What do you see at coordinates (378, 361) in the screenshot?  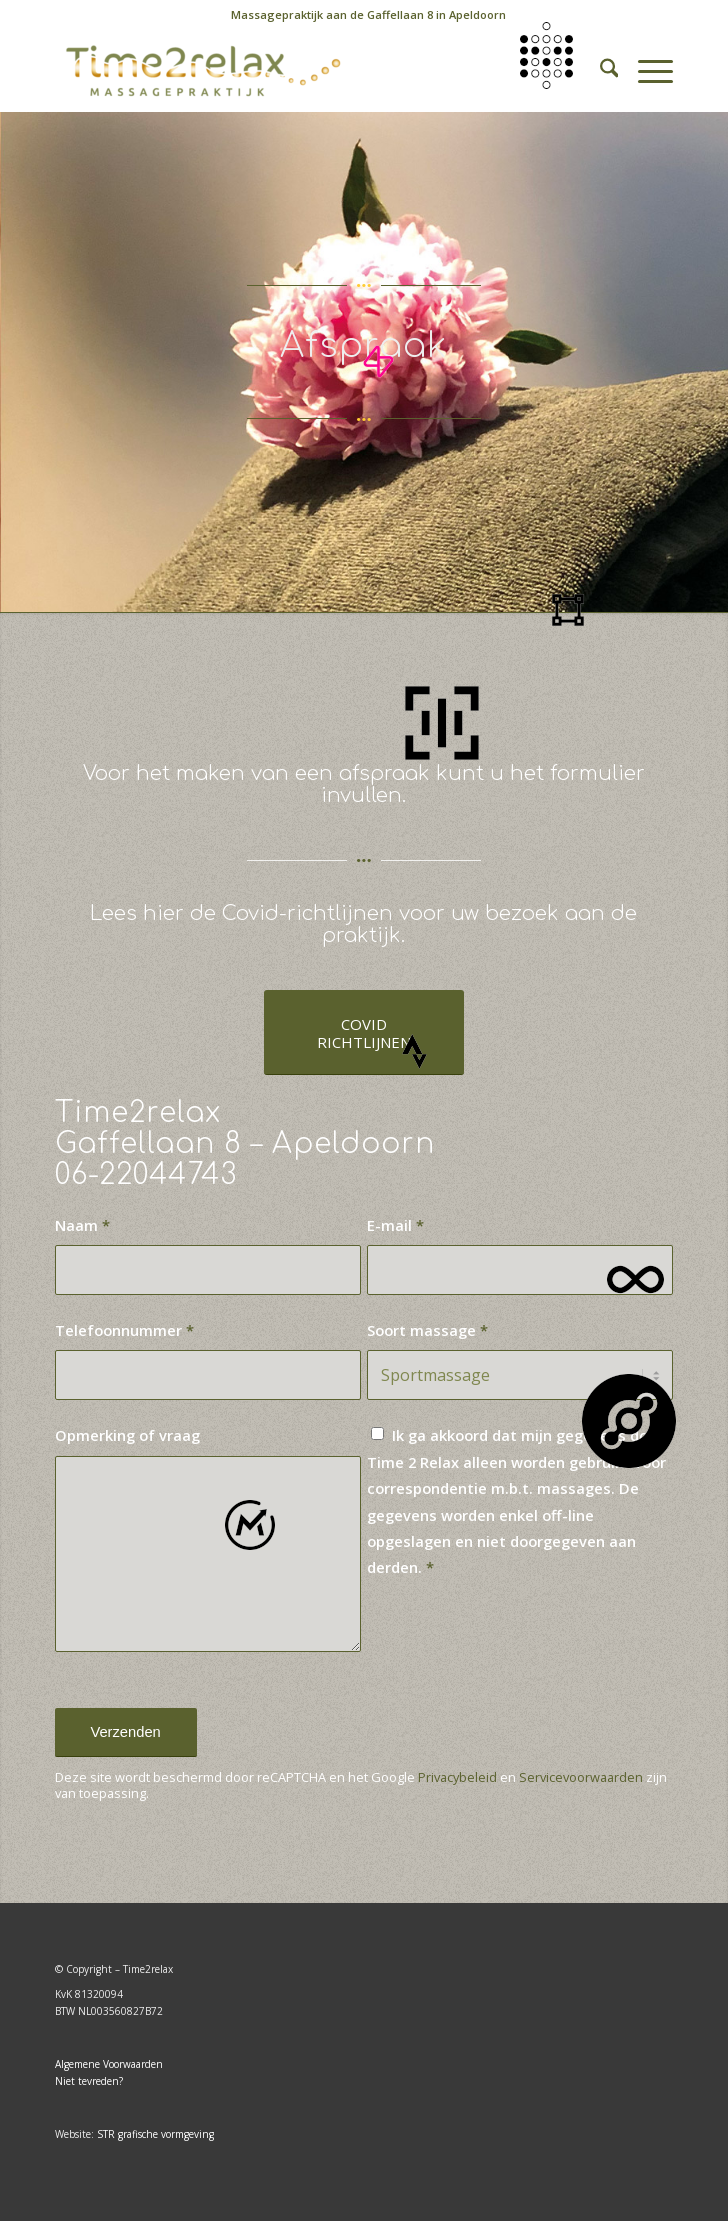 I see `supabase logo` at bounding box center [378, 361].